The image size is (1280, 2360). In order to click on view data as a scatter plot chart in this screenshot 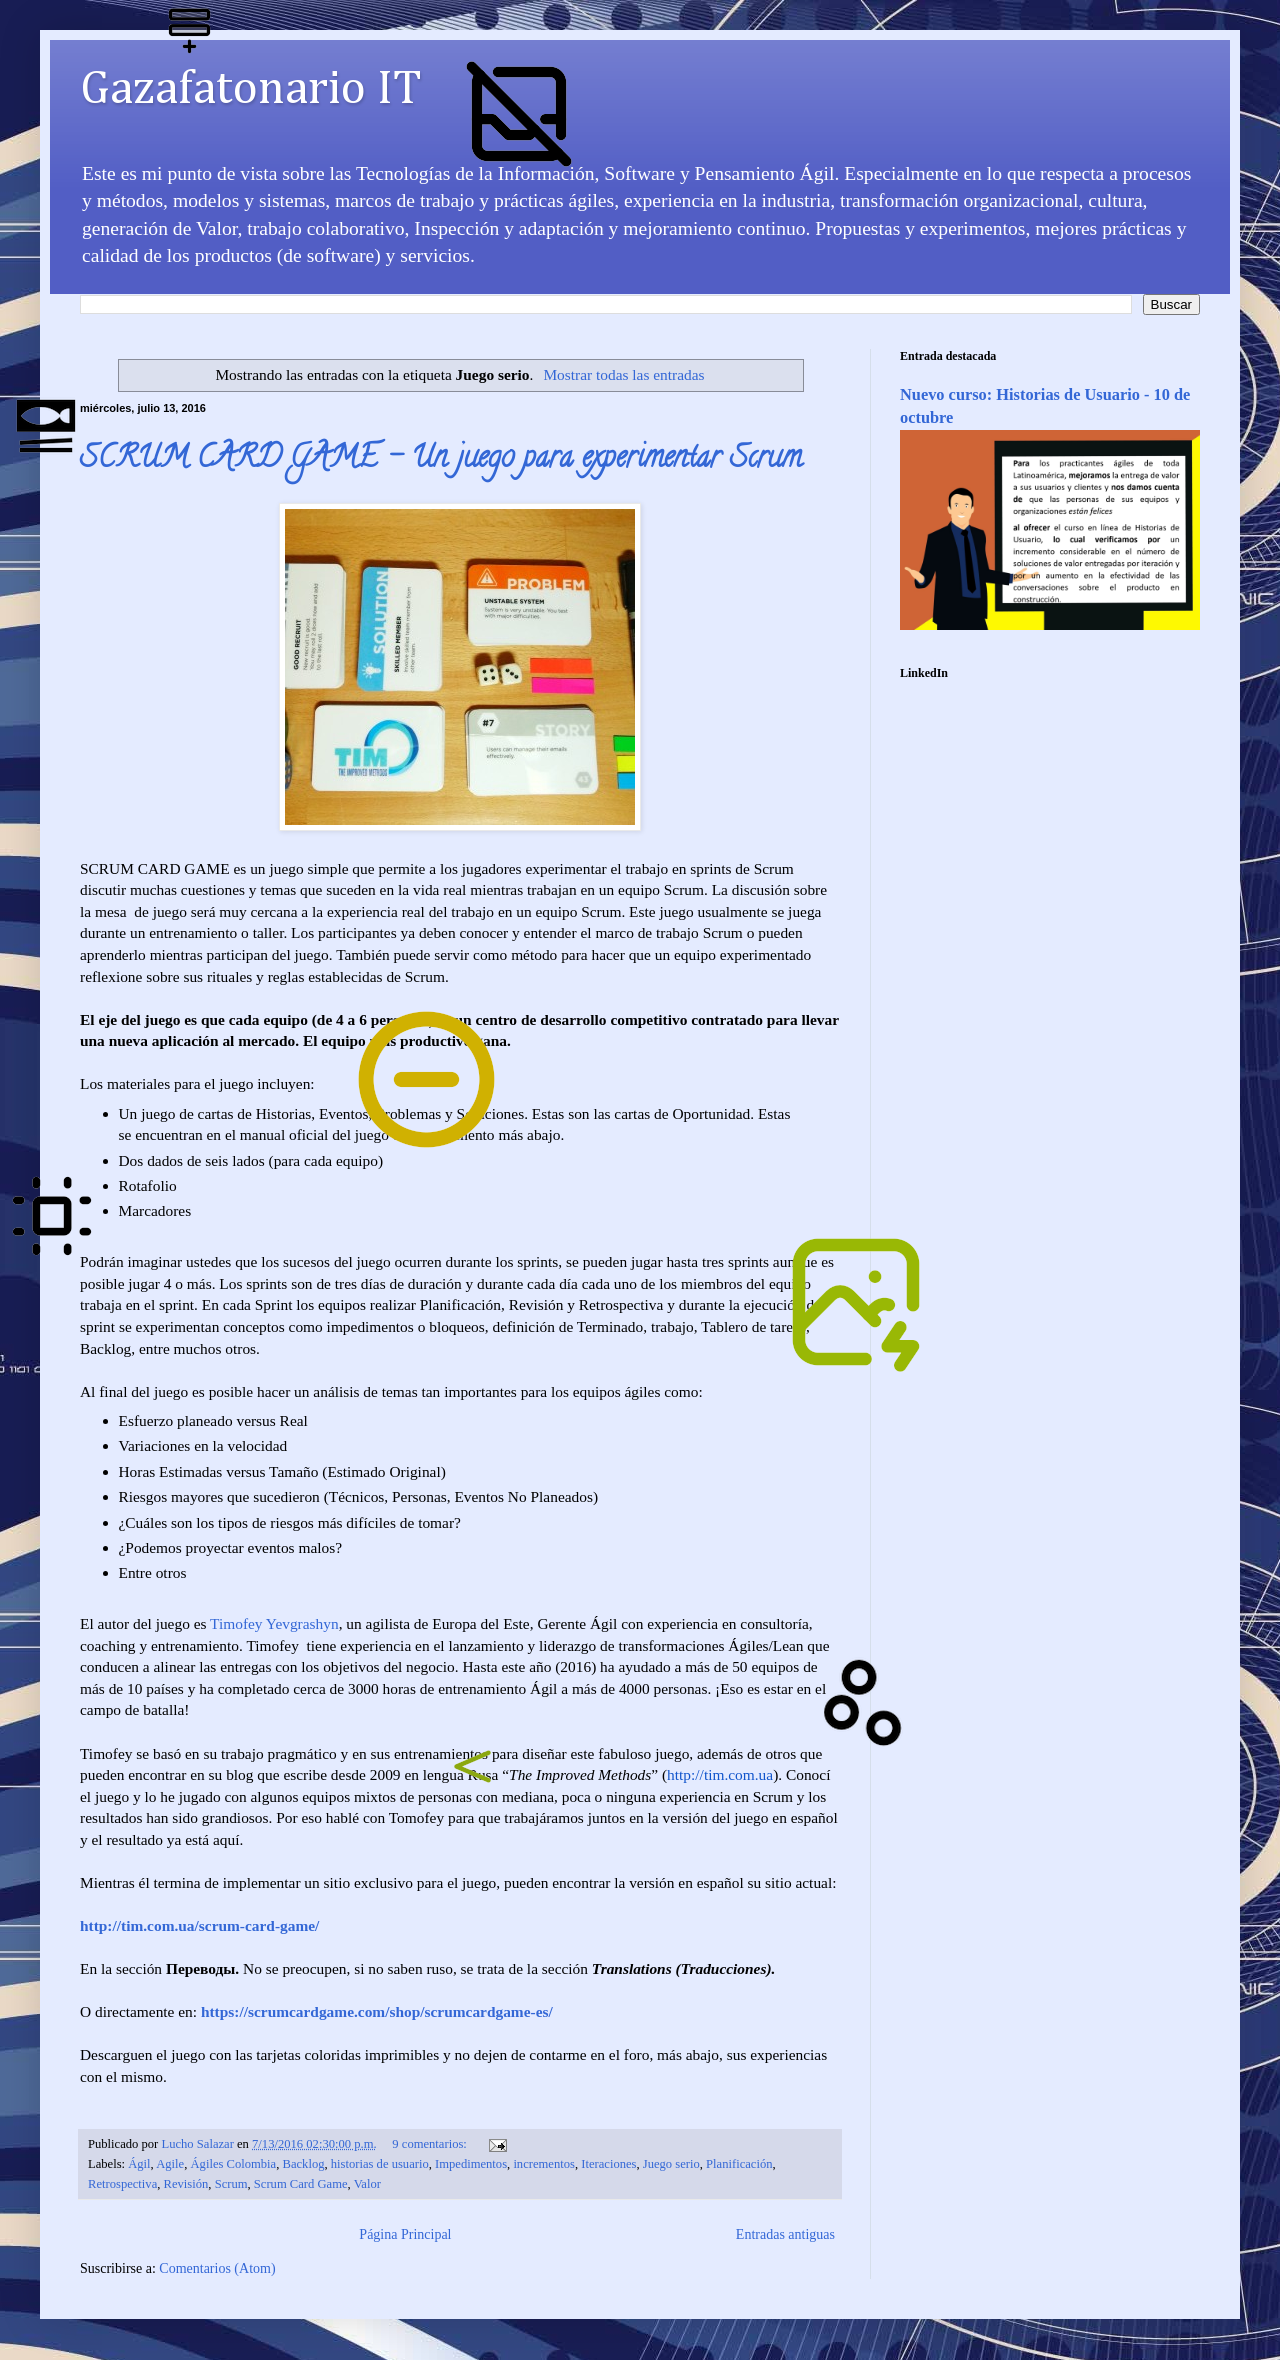, I will do `click(863, 1703)`.